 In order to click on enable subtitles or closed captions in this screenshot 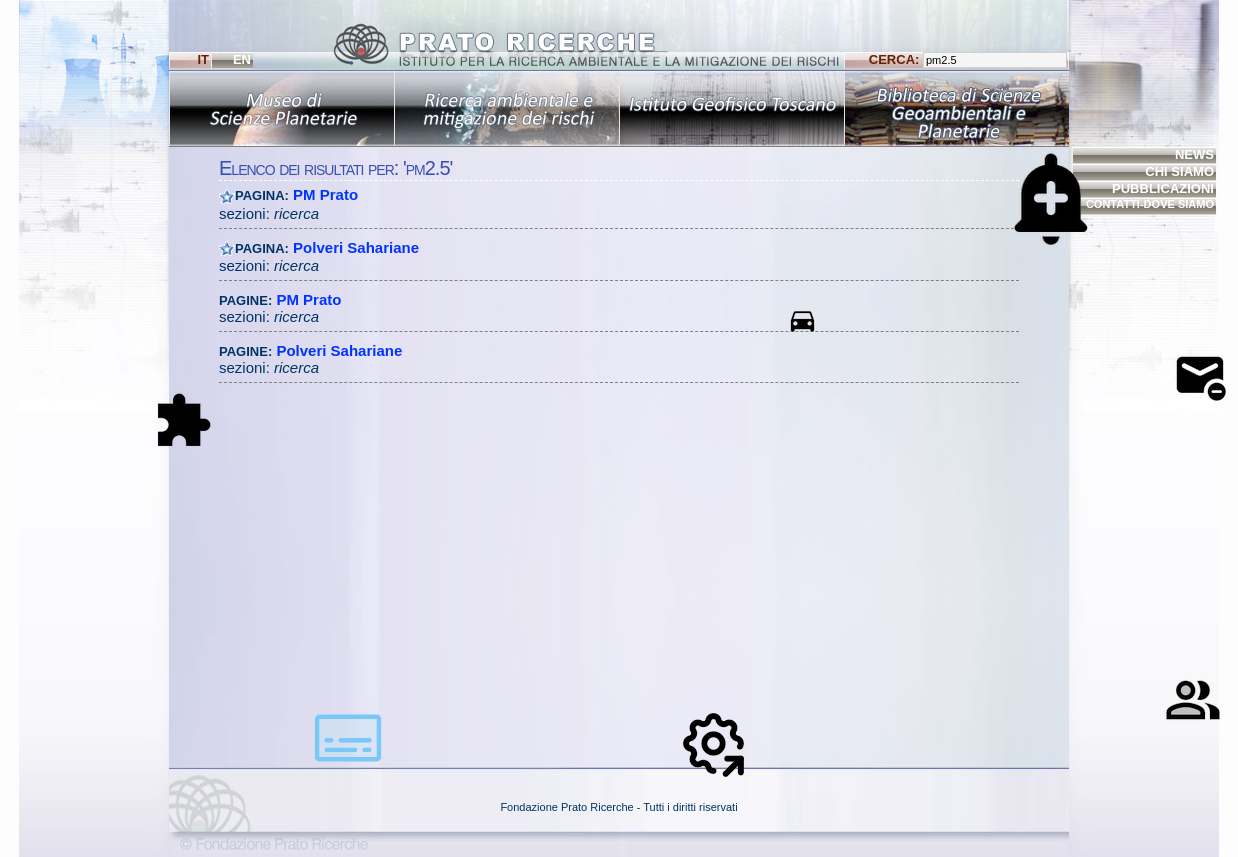, I will do `click(348, 738)`.